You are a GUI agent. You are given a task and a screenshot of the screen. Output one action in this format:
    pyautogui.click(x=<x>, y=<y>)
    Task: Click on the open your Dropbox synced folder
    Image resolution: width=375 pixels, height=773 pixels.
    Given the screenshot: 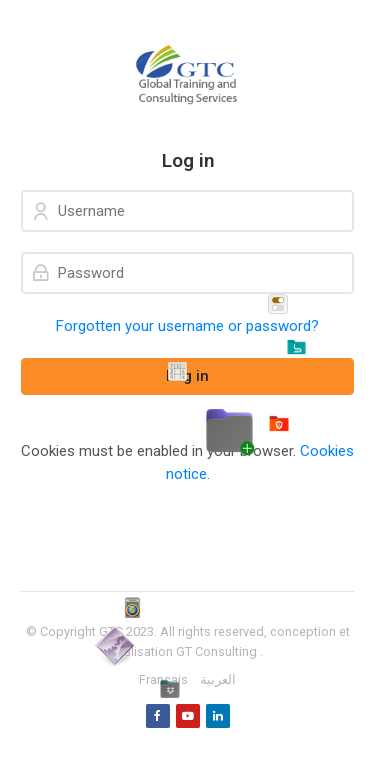 What is the action you would take?
    pyautogui.click(x=170, y=689)
    